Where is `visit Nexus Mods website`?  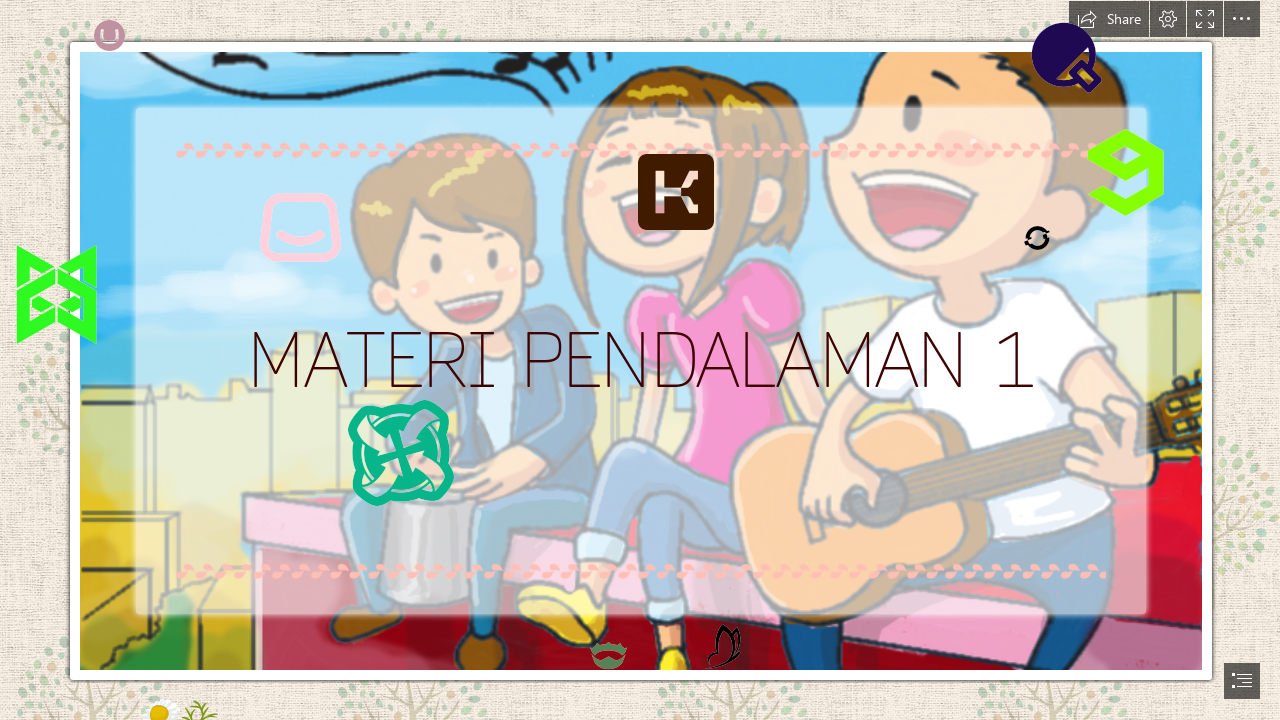
visit Nexus Mods website is located at coordinates (401, 453).